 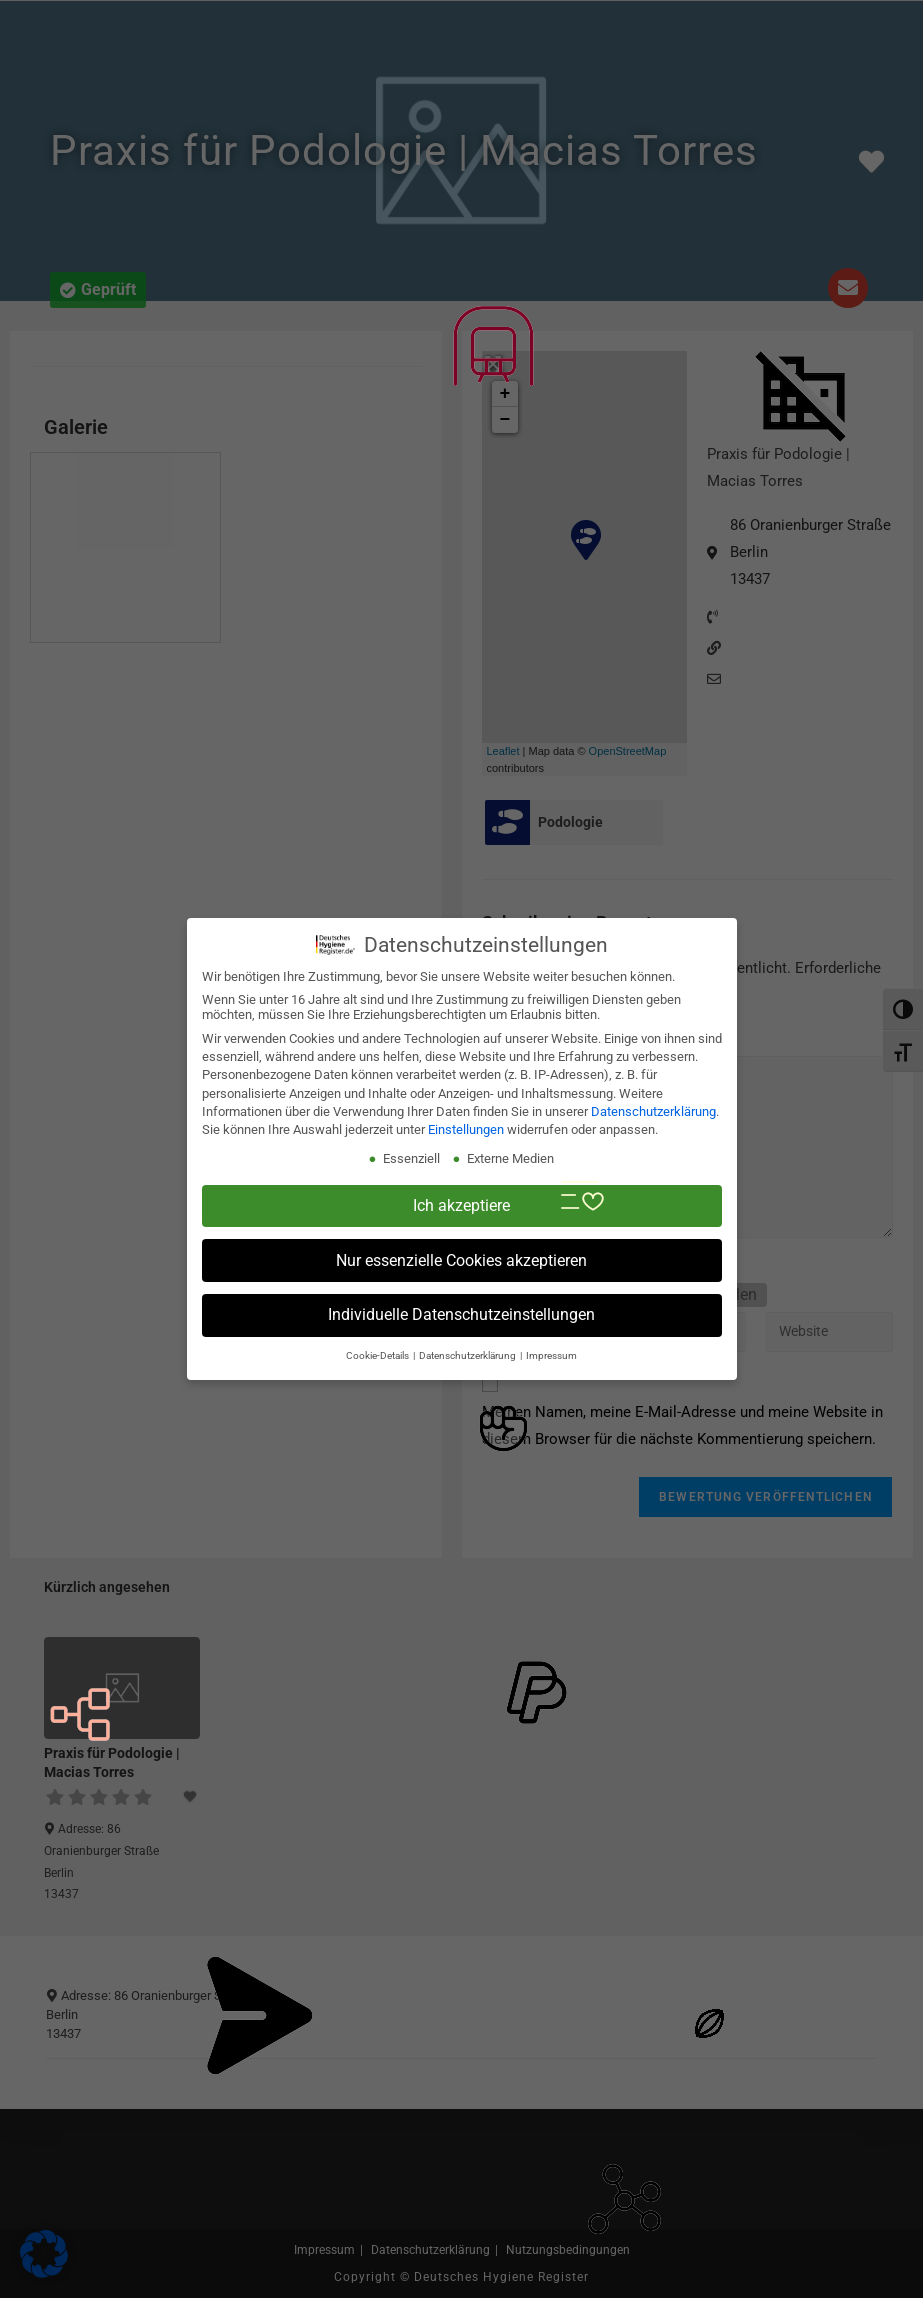 What do you see at coordinates (535, 1692) in the screenshot?
I see `pay with PayPal` at bounding box center [535, 1692].